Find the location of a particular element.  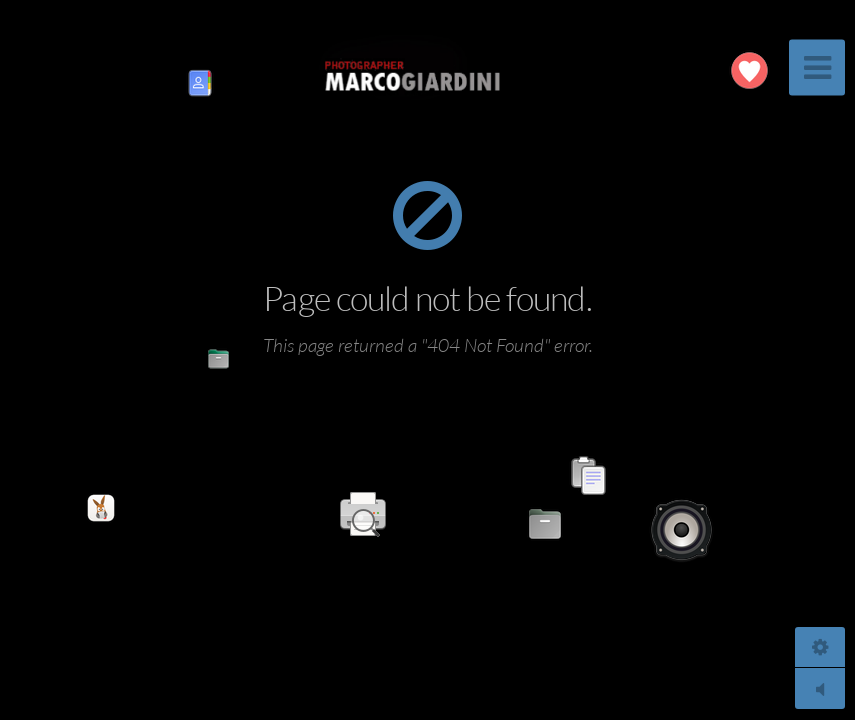

open the file manager is located at coordinates (545, 524).